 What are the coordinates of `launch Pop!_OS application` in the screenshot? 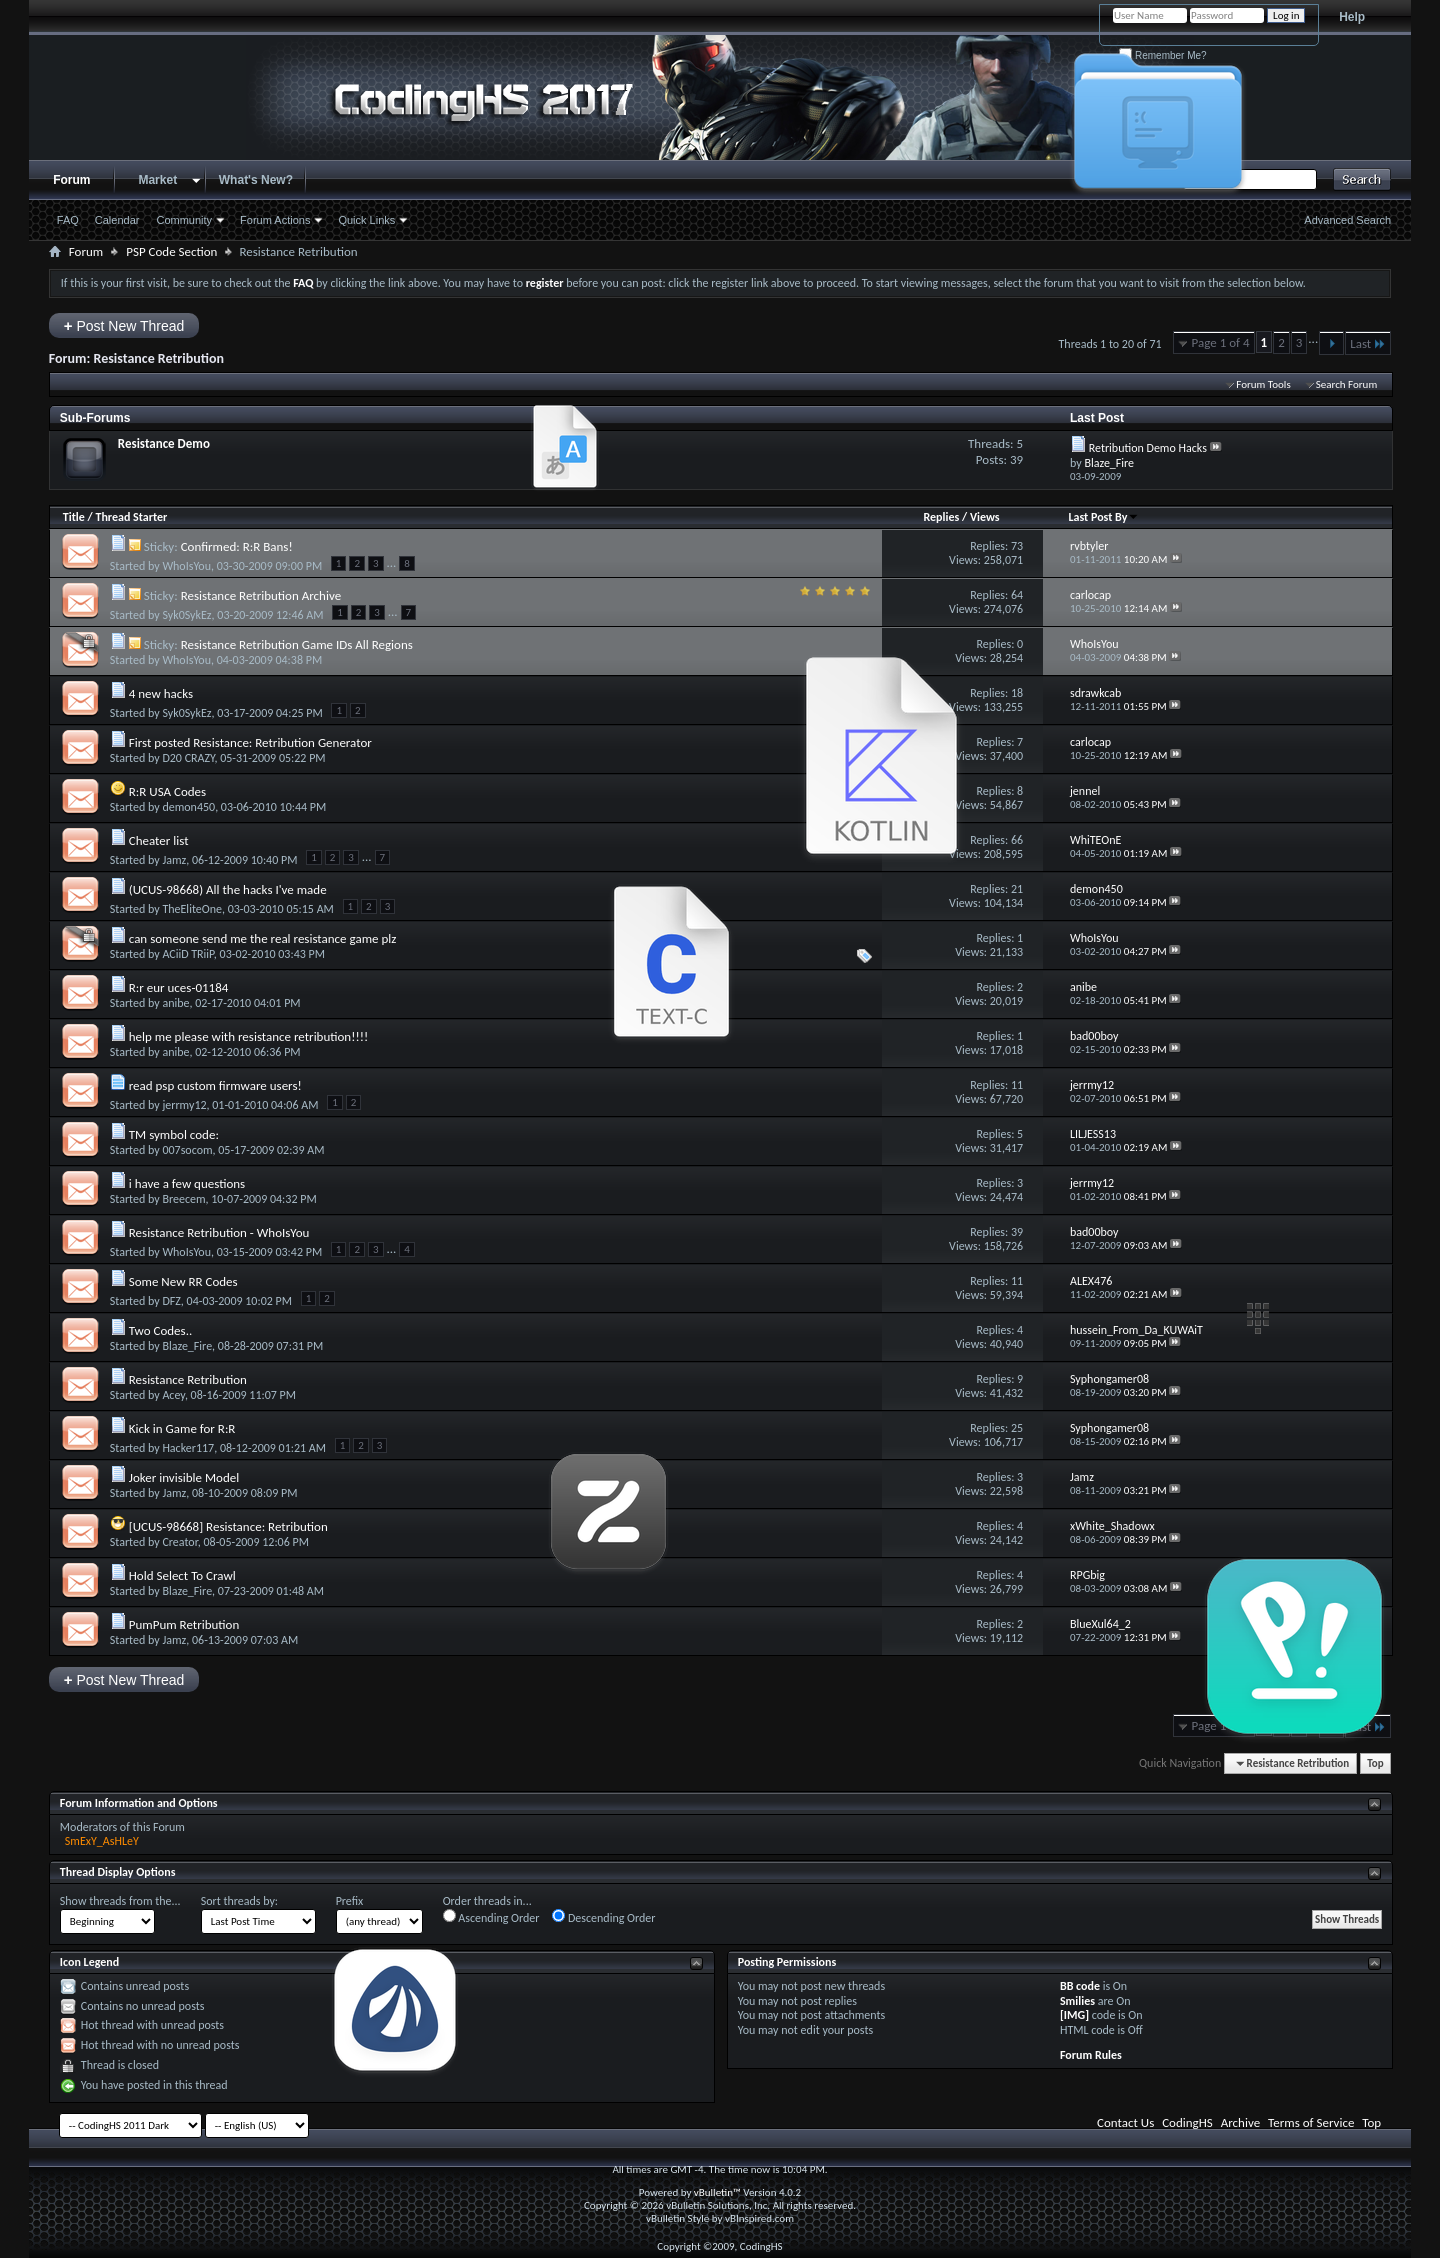 It's located at (1294, 1646).